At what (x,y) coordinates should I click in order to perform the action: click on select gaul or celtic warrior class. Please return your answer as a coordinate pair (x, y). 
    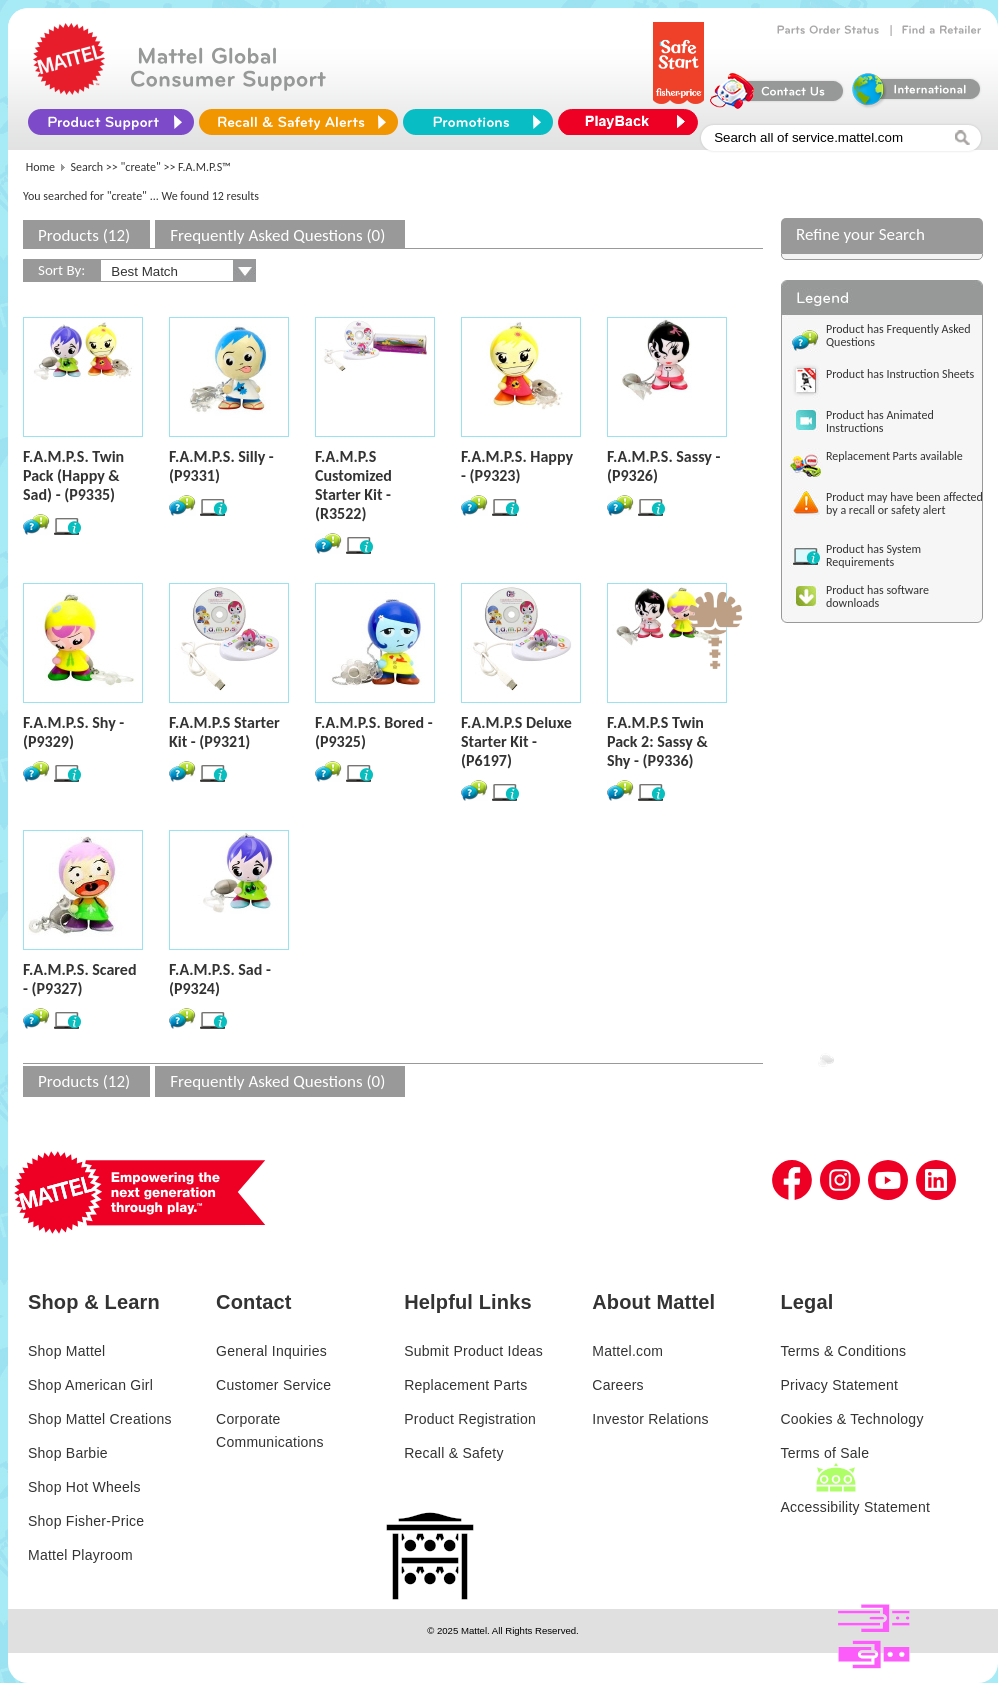
    Looking at the image, I should click on (836, 1479).